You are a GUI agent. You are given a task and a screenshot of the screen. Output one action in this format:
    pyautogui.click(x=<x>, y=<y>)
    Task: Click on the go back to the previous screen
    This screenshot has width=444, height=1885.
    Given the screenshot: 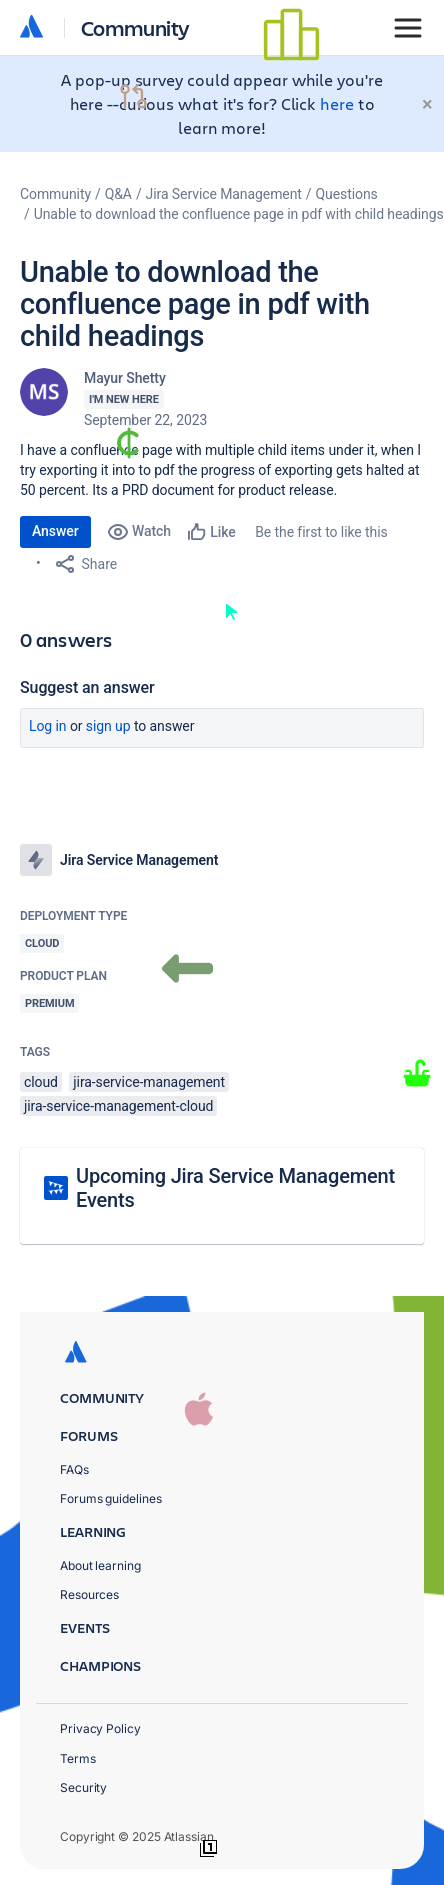 What is the action you would take?
    pyautogui.click(x=187, y=968)
    